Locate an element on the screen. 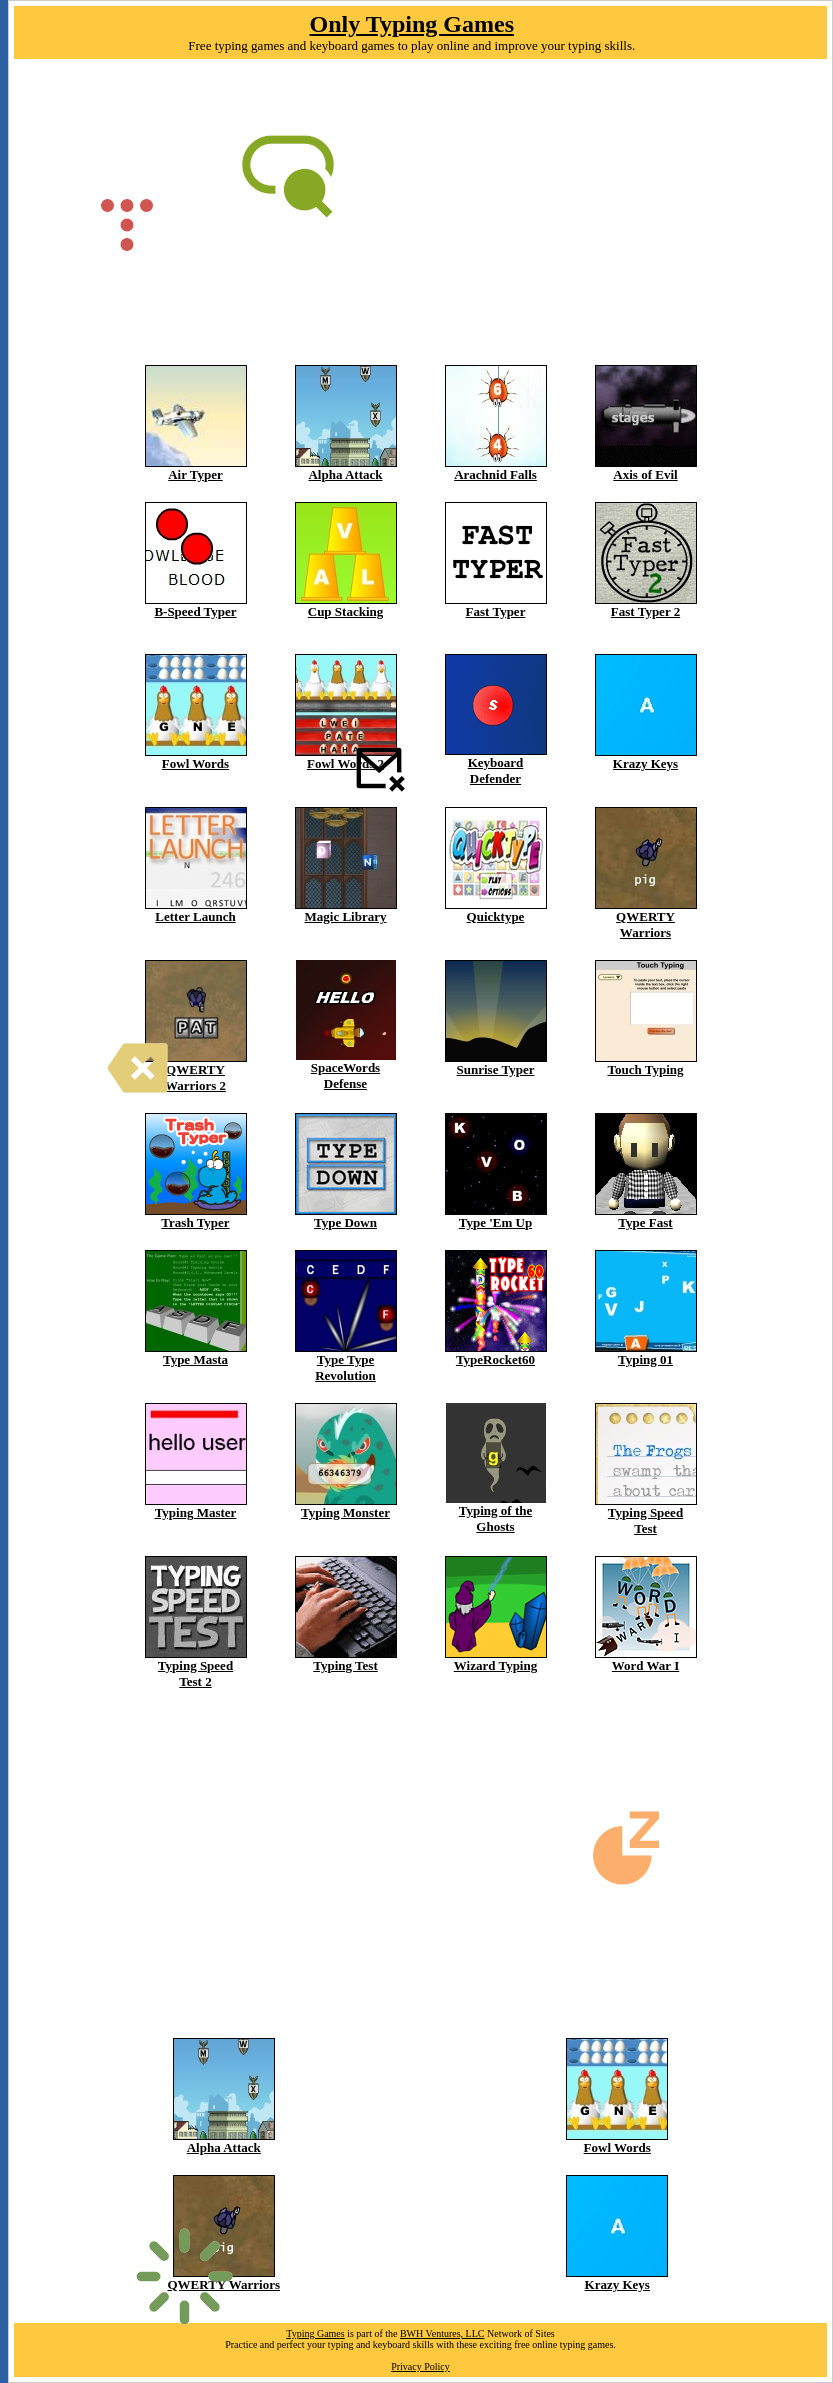 The width and height of the screenshot is (833, 2383). loading content in progress is located at coordinates (184, 2276).